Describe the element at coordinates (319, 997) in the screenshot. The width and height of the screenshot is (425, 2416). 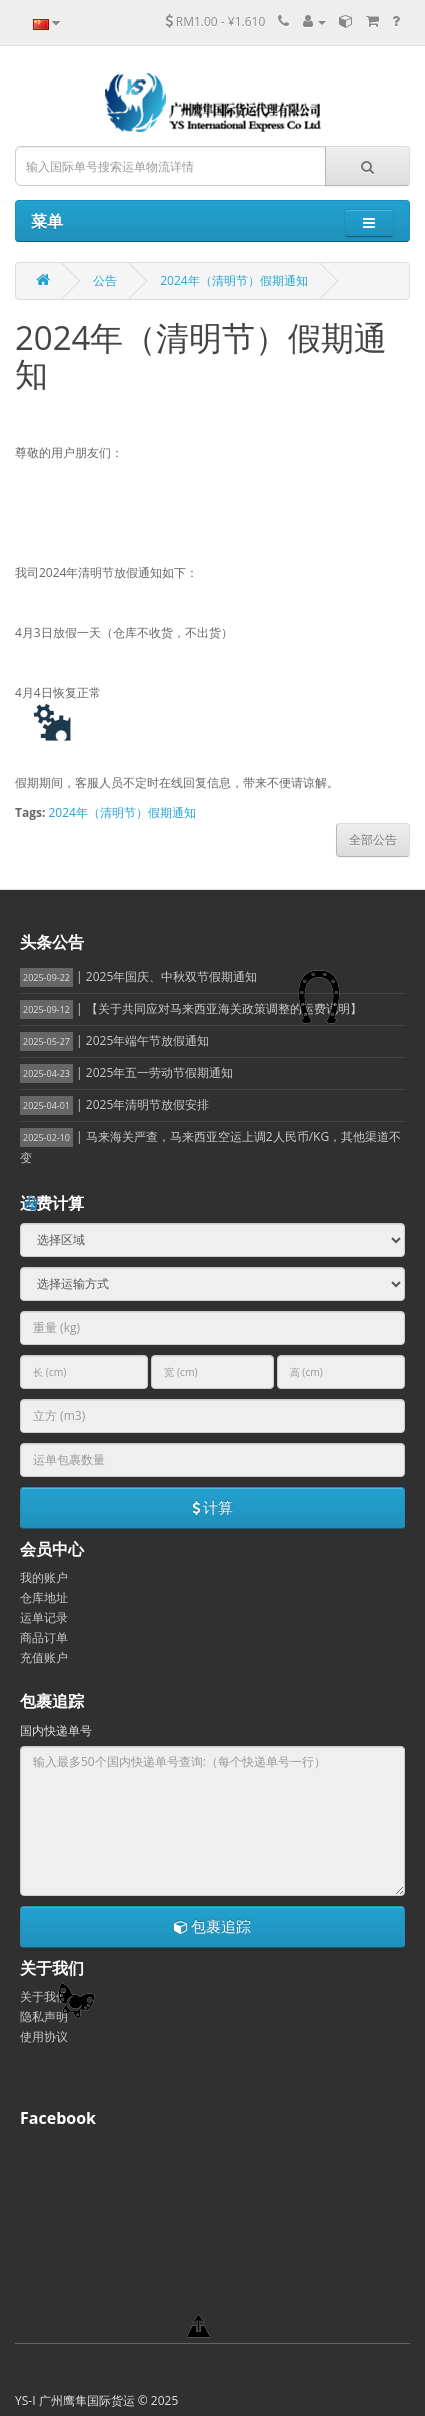
I see `access luck or fortune-related game features` at that location.